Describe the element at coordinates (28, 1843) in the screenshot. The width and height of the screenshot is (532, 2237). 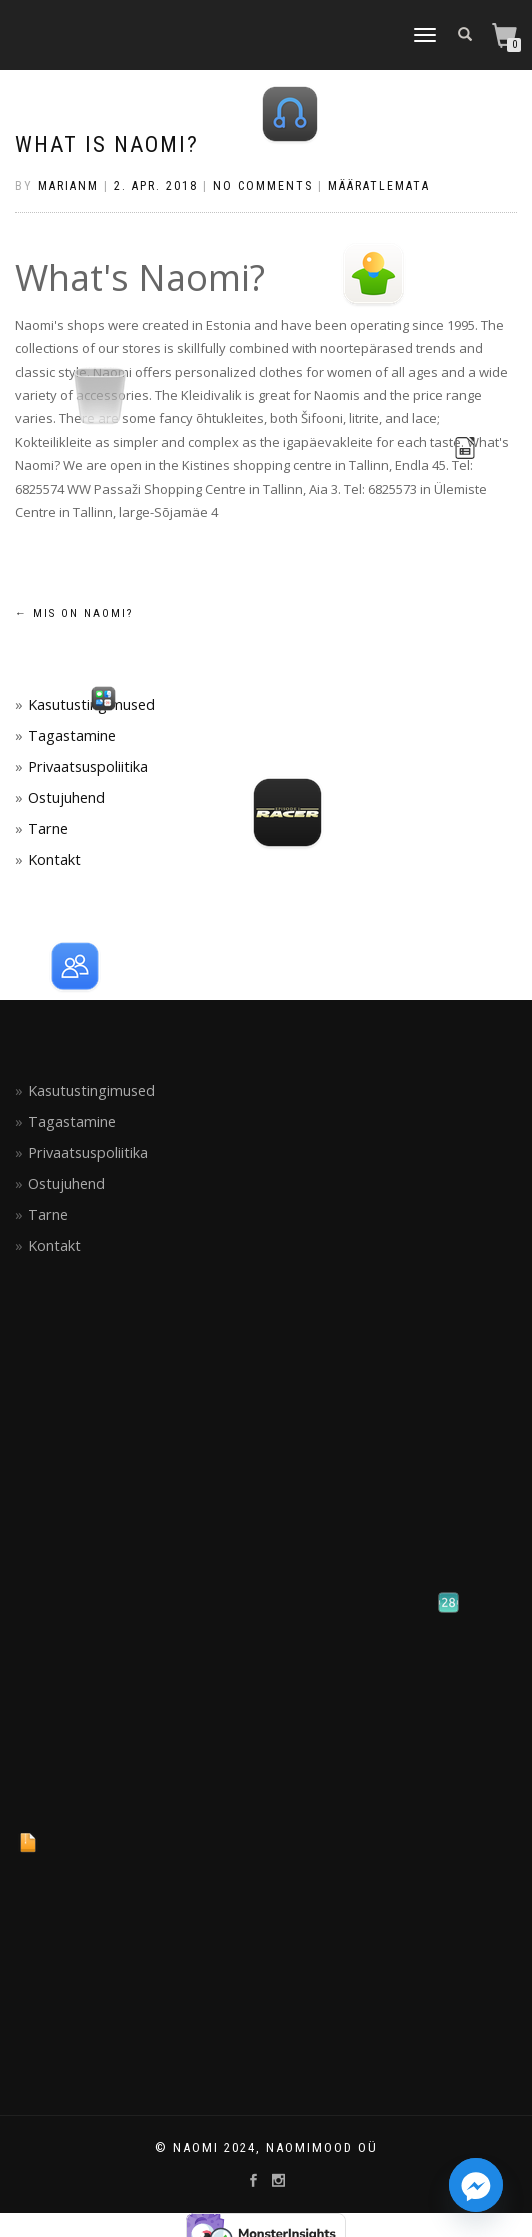
I see `a compressed package or archive file` at that location.